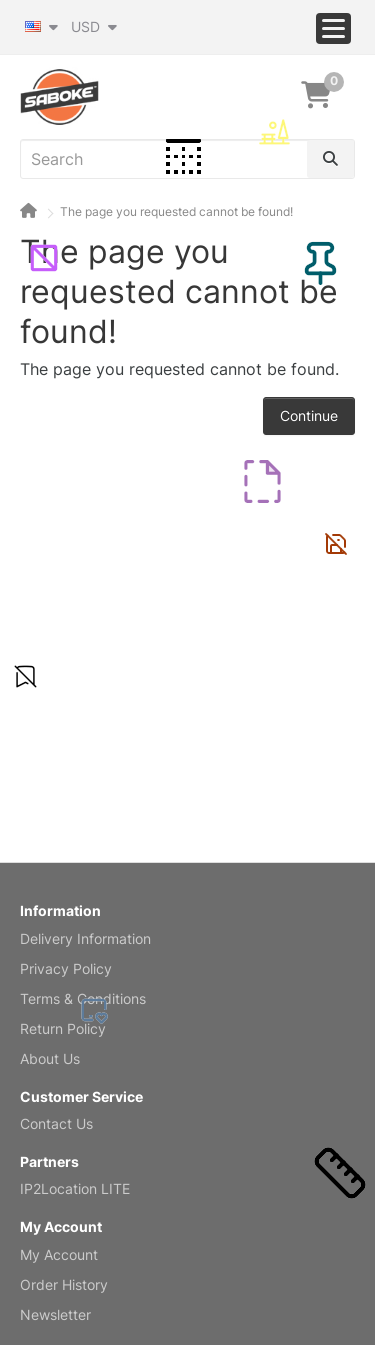 The height and width of the screenshot is (1345, 375). What do you see at coordinates (274, 133) in the screenshot?
I see `view nearby parks or green spaces` at bounding box center [274, 133].